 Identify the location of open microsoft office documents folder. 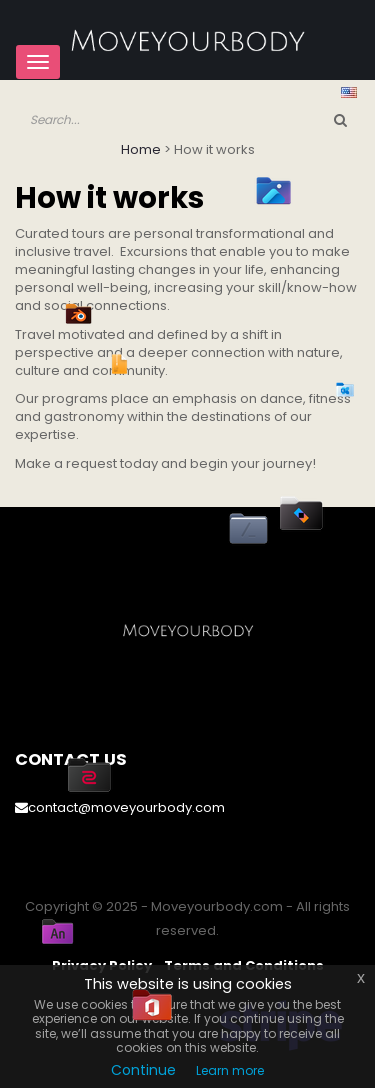
(152, 1006).